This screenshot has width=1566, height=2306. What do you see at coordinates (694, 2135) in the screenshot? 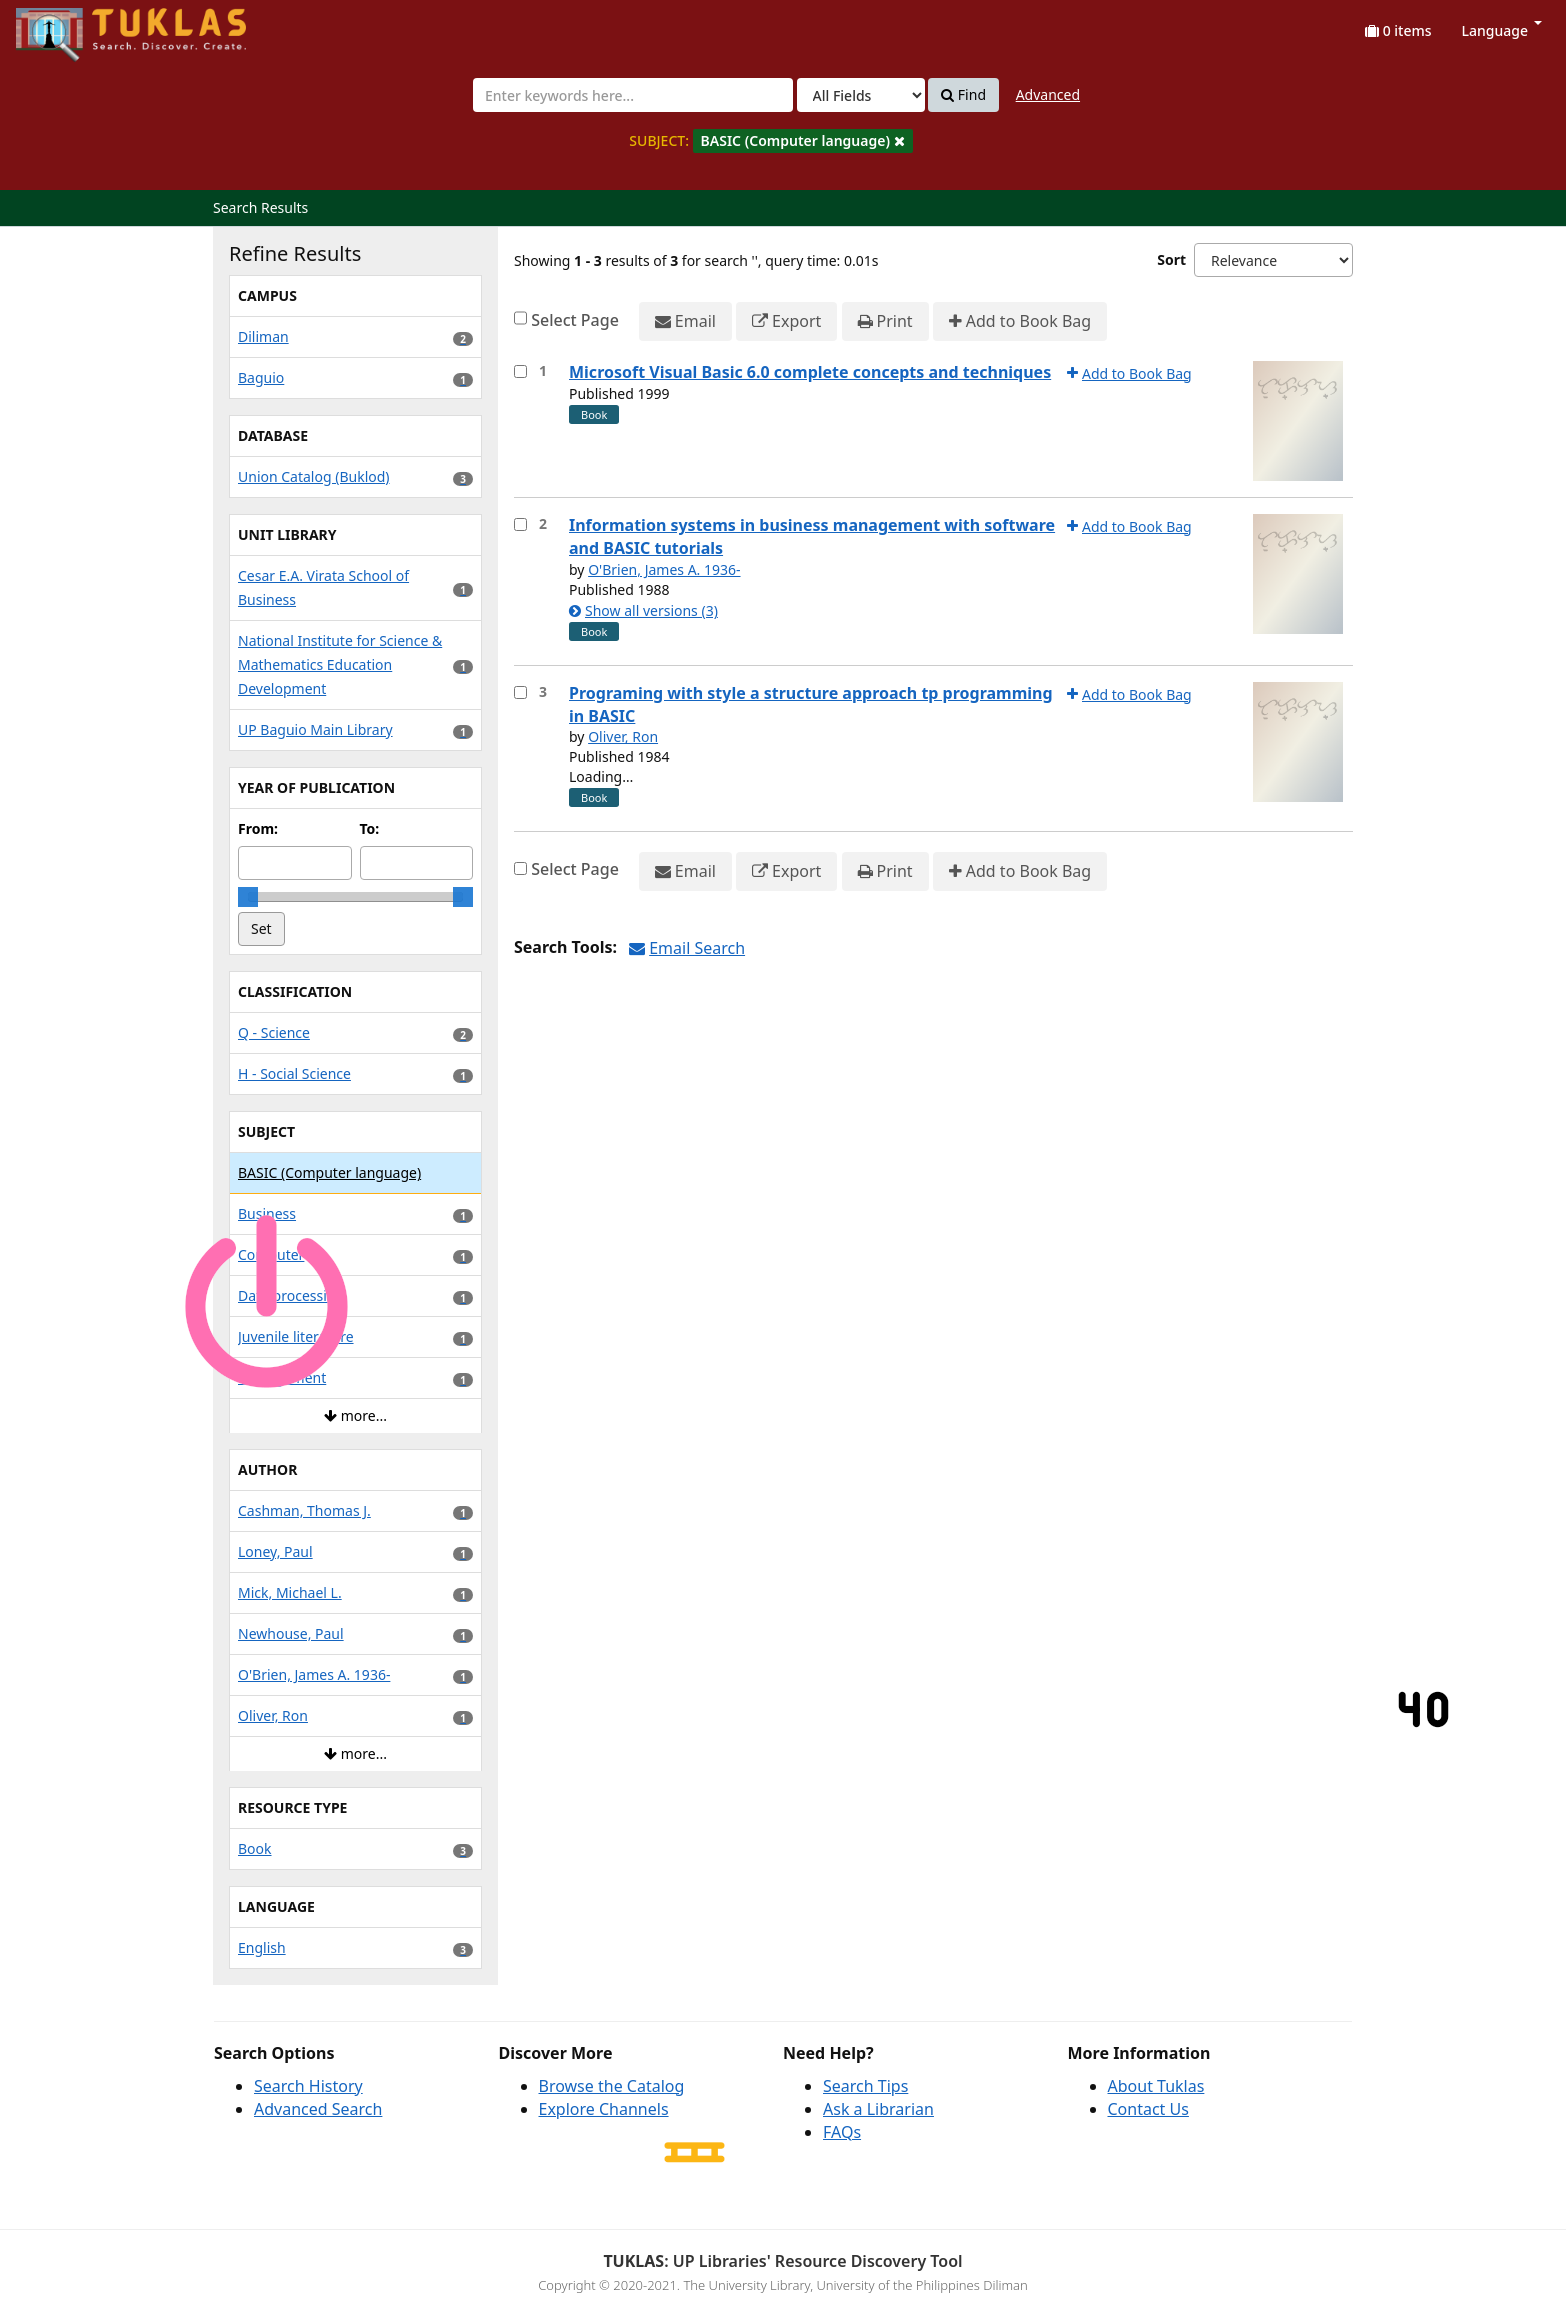
I see `view warehouse inventory` at bounding box center [694, 2135].